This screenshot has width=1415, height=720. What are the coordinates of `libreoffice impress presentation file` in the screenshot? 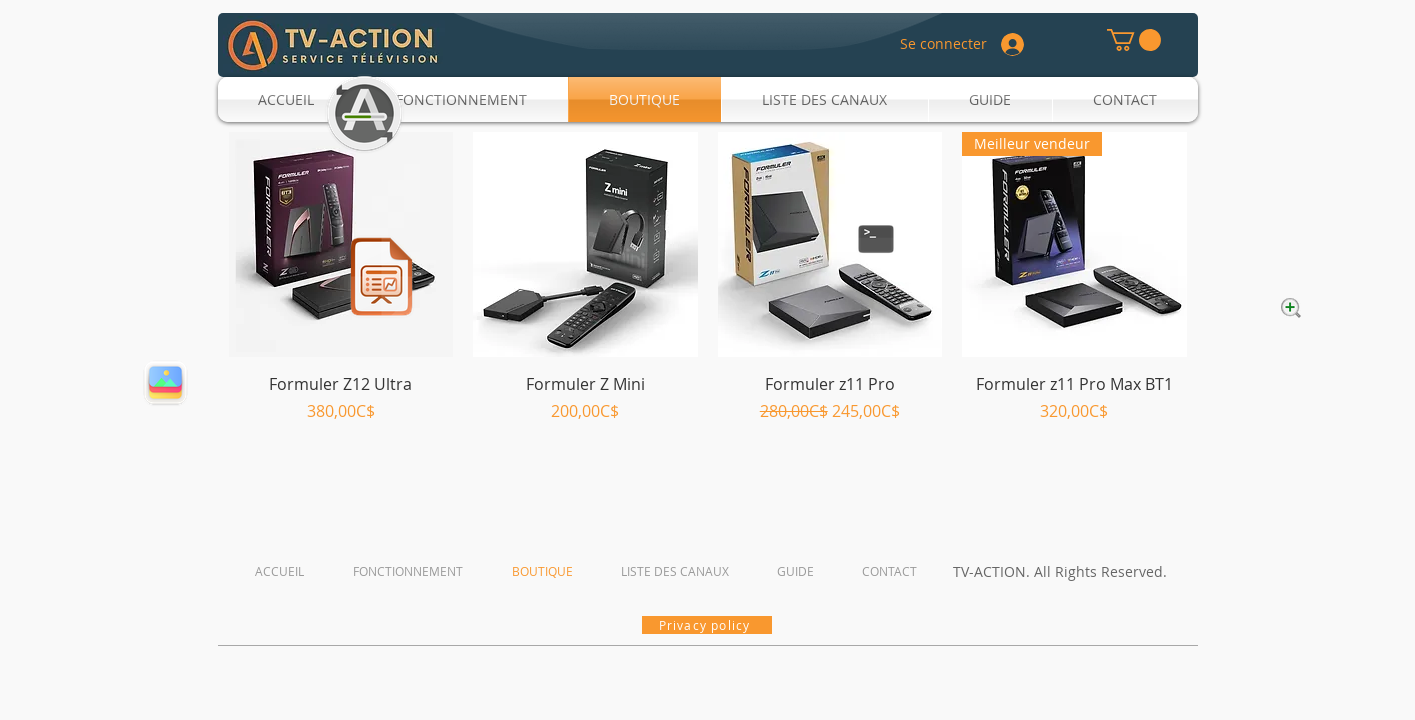 It's located at (381, 276).